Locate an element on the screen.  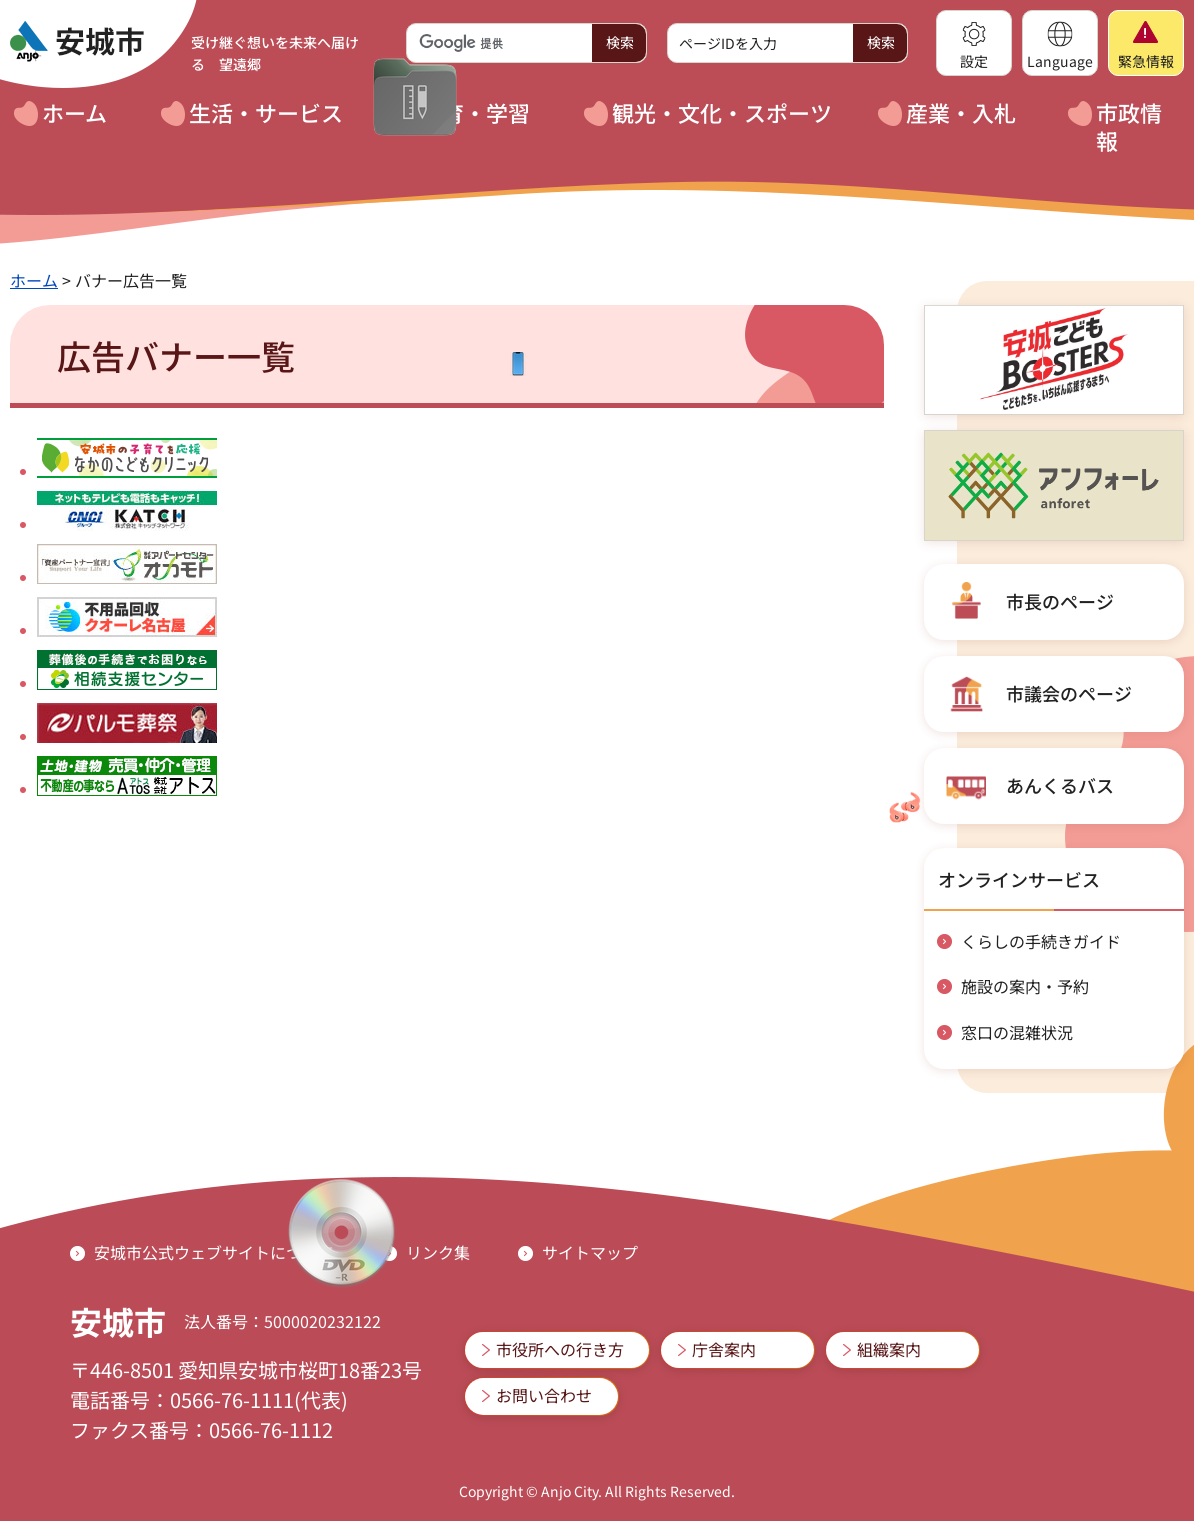
beats fit pro earbuds in coral pink is located at coordinates (904, 807).